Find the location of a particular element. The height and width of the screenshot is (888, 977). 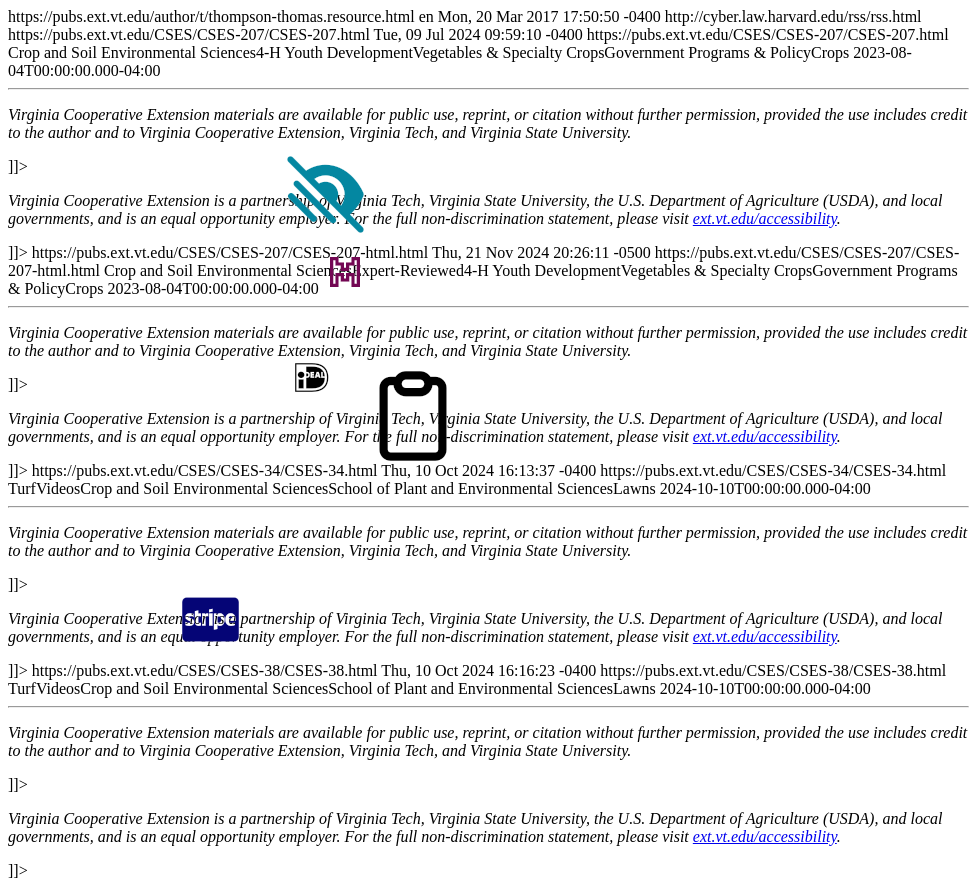

pay with iDEAL payment method is located at coordinates (311, 377).